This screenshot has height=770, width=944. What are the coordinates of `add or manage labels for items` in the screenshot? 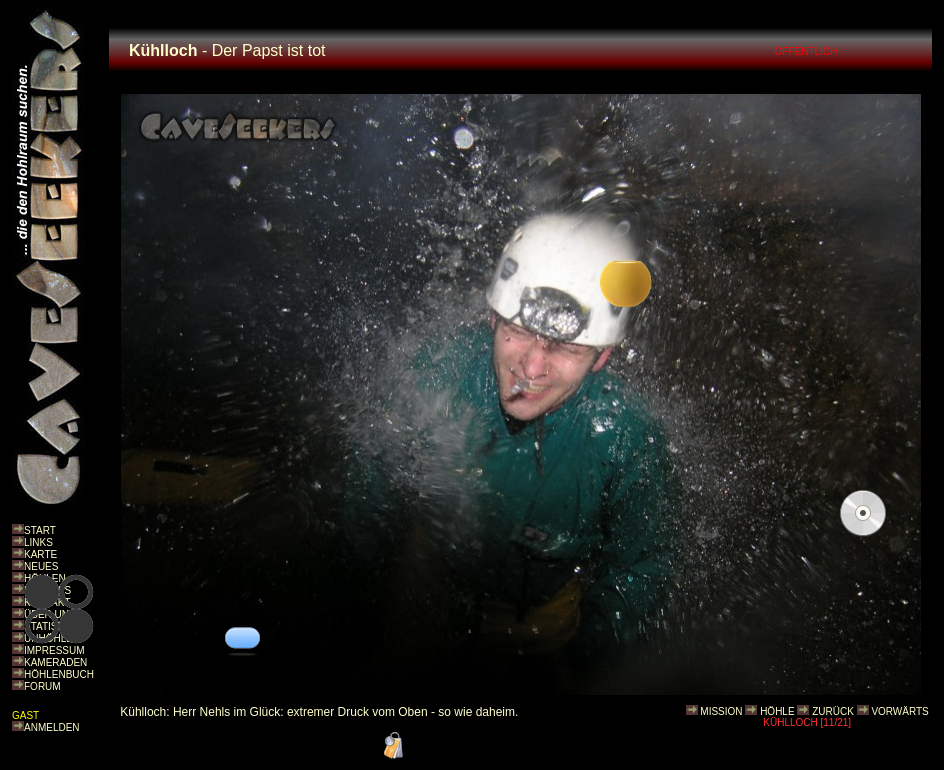 It's located at (242, 639).